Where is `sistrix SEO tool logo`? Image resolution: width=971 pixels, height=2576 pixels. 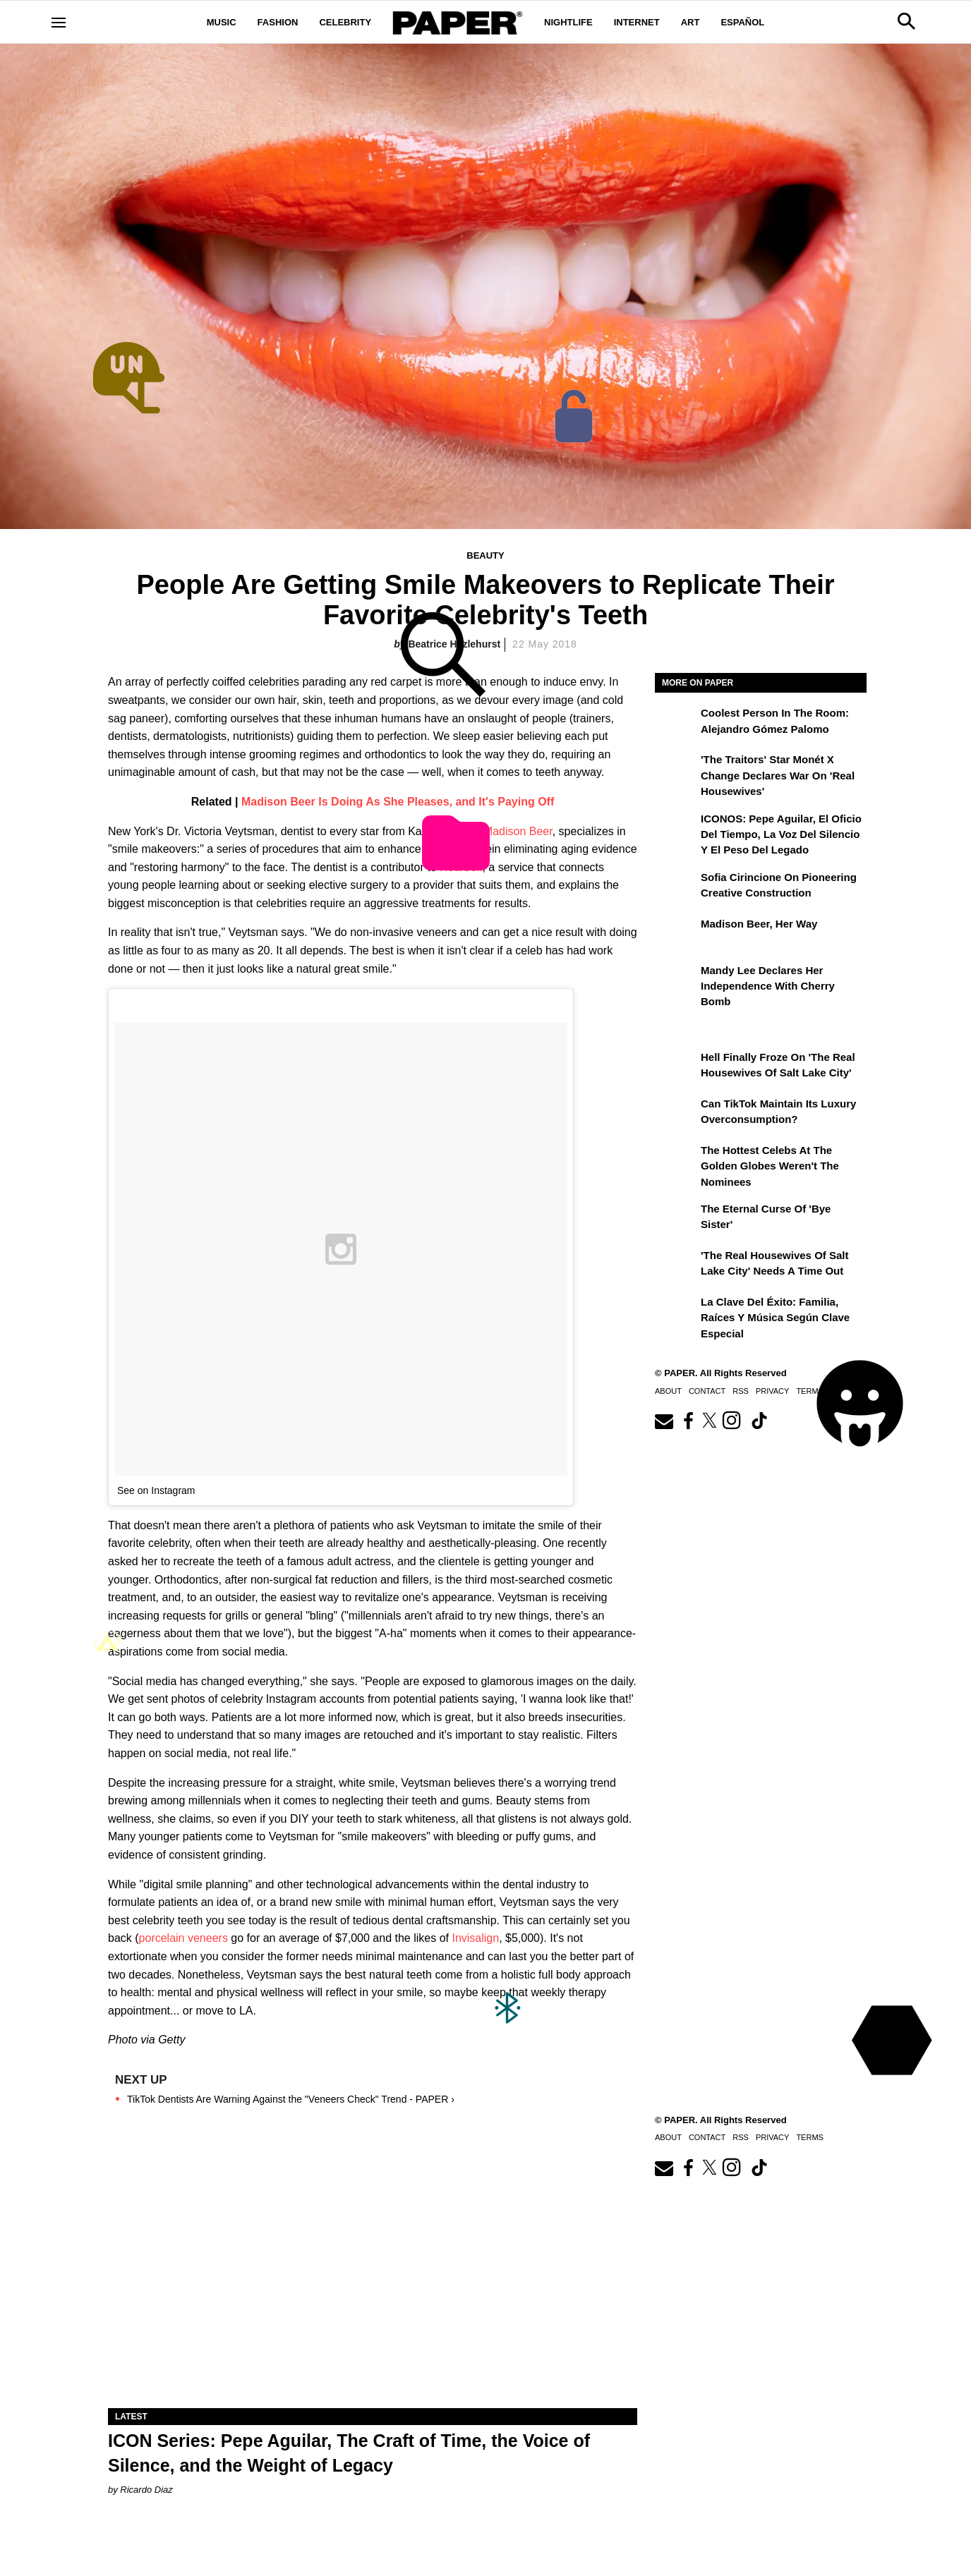
sistrix SEO tool logo is located at coordinates (443, 655).